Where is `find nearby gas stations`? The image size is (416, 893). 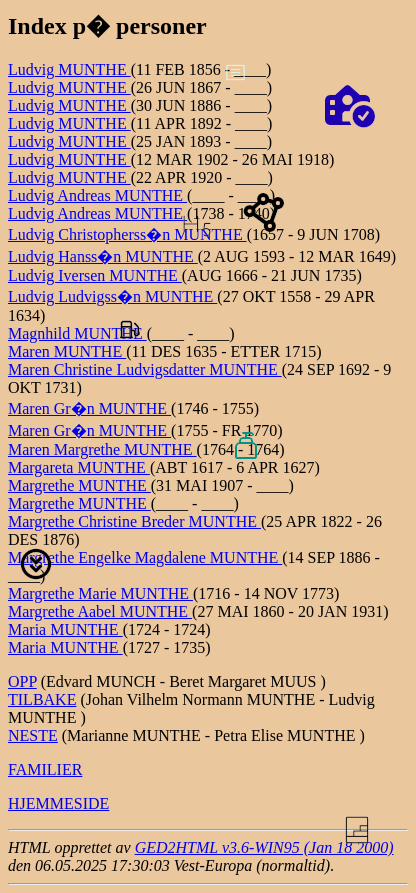
find nearby gas stations is located at coordinates (129, 329).